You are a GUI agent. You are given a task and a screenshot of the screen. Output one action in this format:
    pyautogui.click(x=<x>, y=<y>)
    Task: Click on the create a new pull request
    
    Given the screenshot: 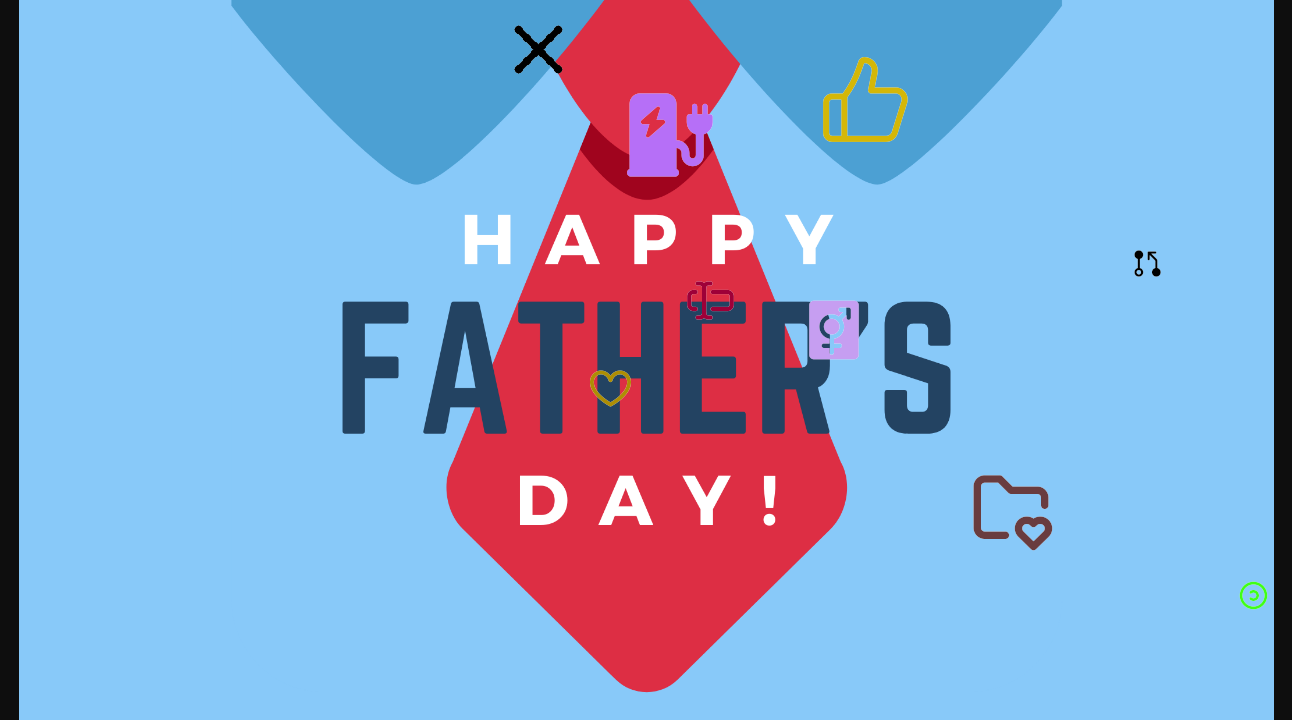 What is the action you would take?
    pyautogui.click(x=1146, y=263)
    